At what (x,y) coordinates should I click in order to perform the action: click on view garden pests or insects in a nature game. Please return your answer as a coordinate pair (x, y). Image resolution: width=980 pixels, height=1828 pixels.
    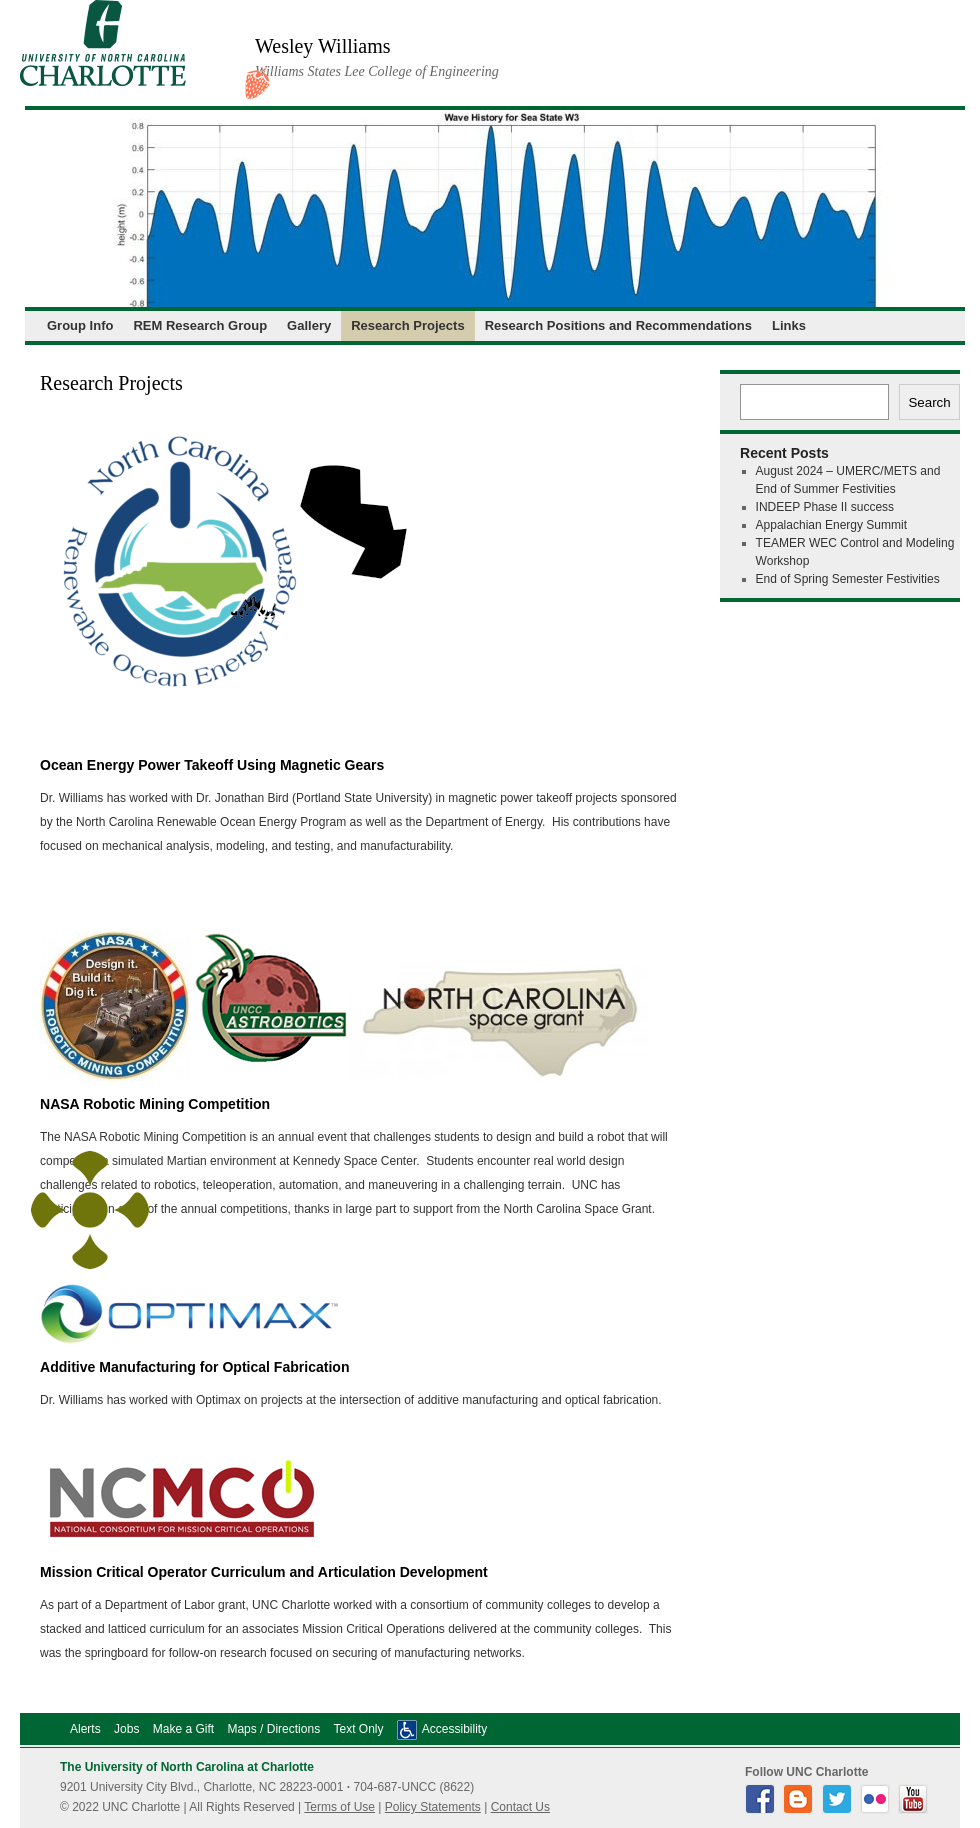
    Looking at the image, I should click on (253, 608).